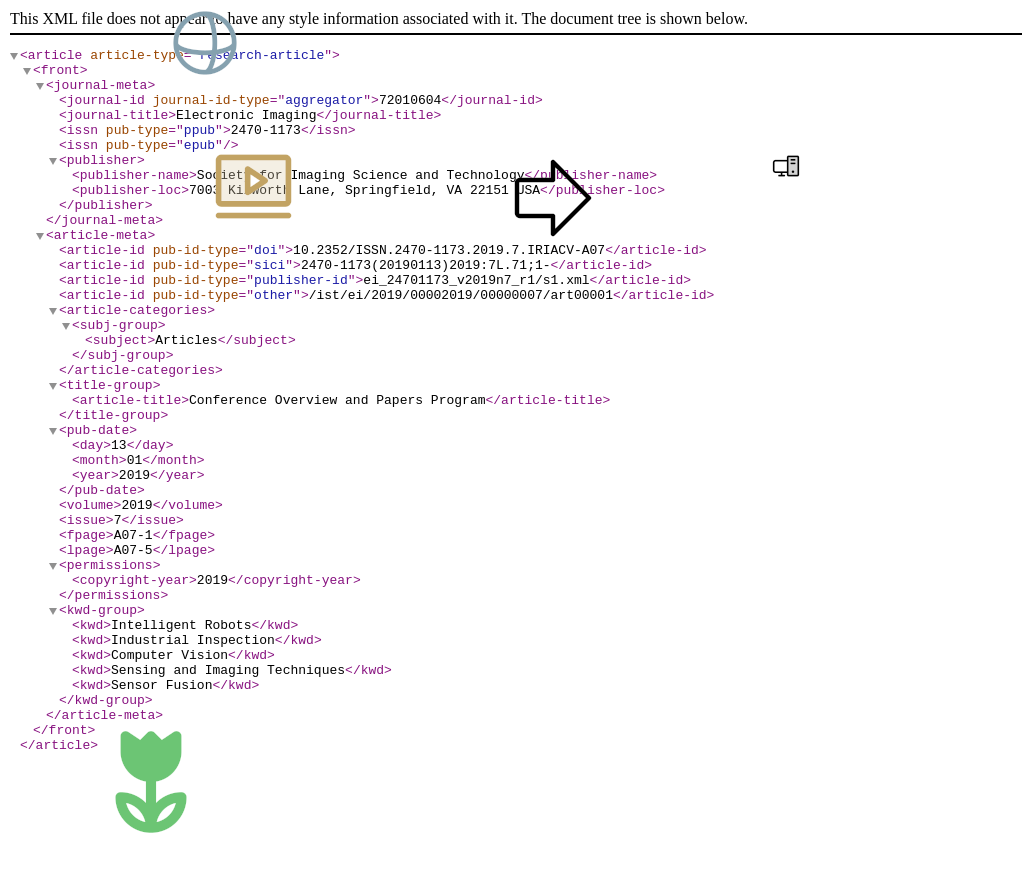 The height and width of the screenshot is (894, 1032). What do you see at coordinates (550, 198) in the screenshot?
I see `go to next item or step` at bounding box center [550, 198].